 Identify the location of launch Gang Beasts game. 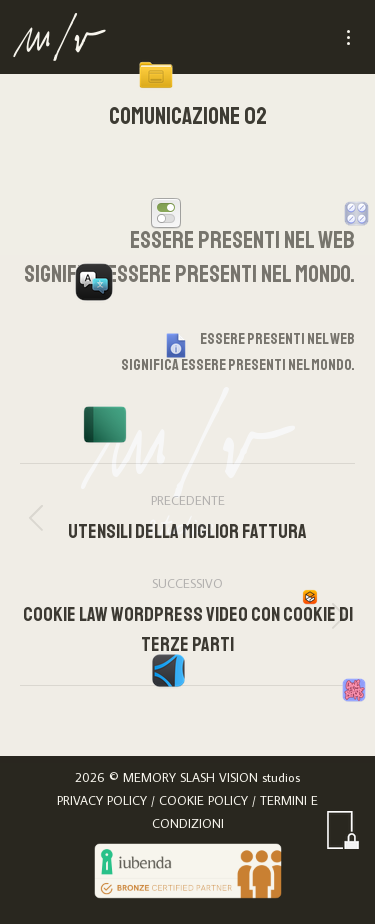
(354, 690).